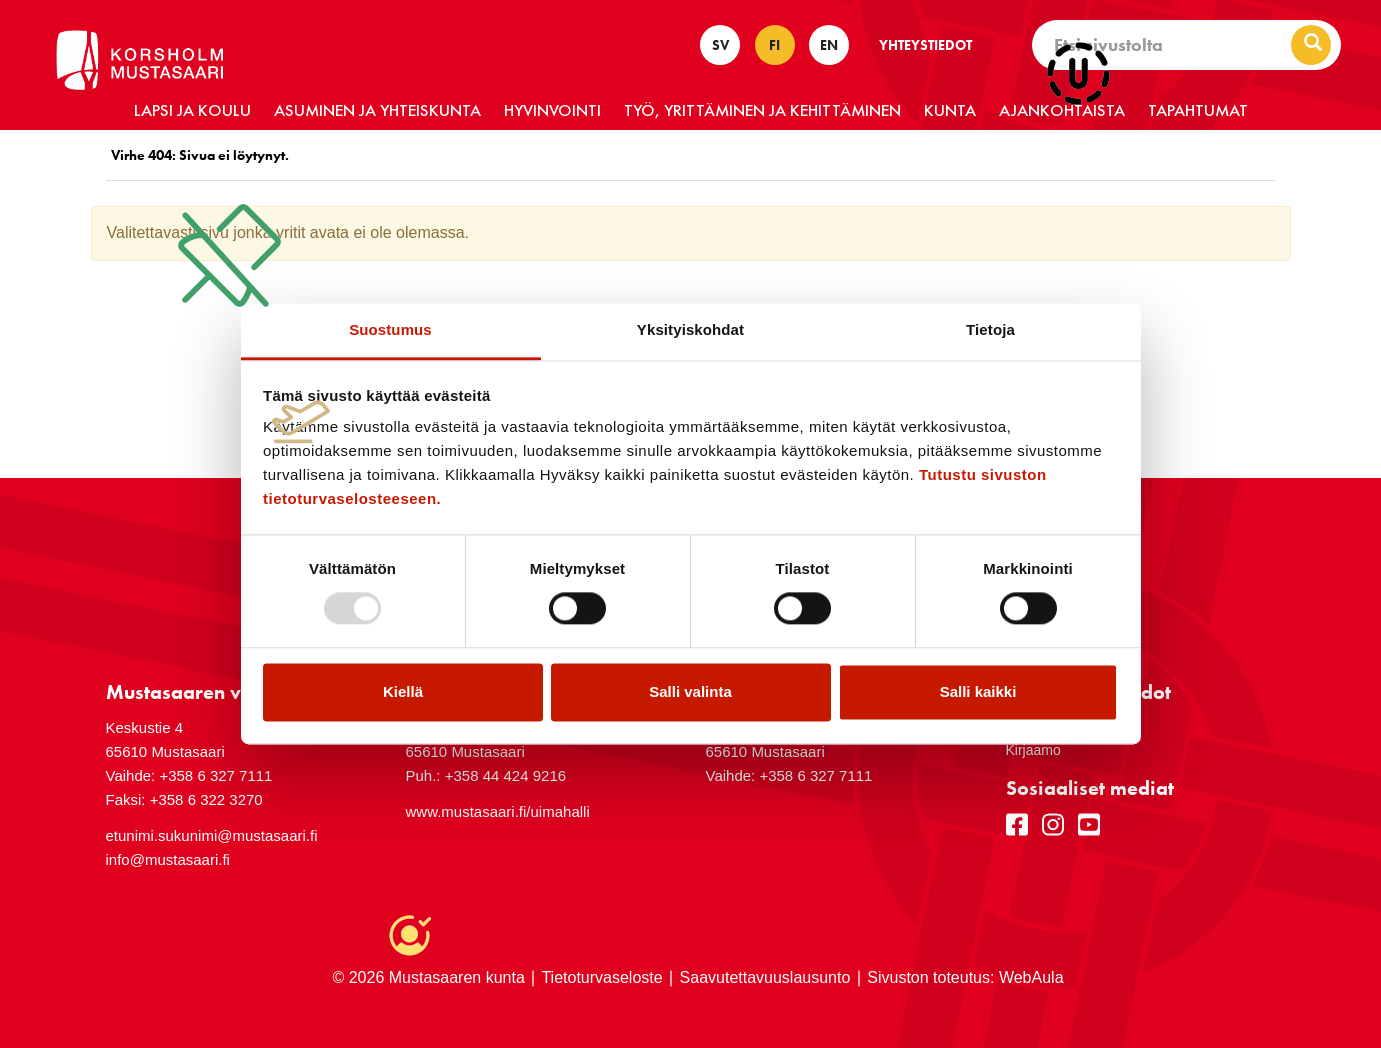 The width and height of the screenshot is (1381, 1048). I want to click on unpin this item, so click(225, 259).